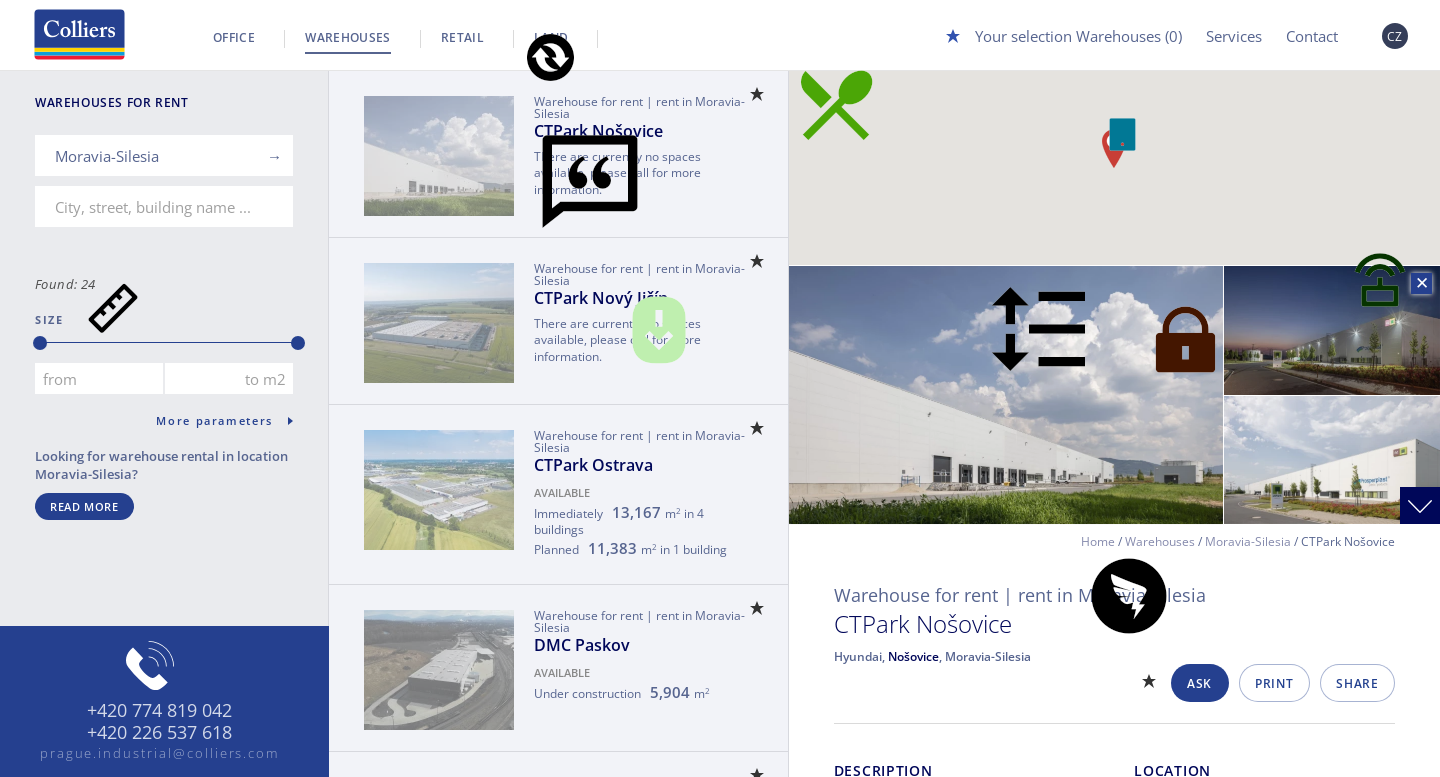 This screenshot has width=1440, height=777. What do you see at coordinates (659, 330) in the screenshot?
I see `scroll to the bottom of the page` at bounding box center [659, 330].